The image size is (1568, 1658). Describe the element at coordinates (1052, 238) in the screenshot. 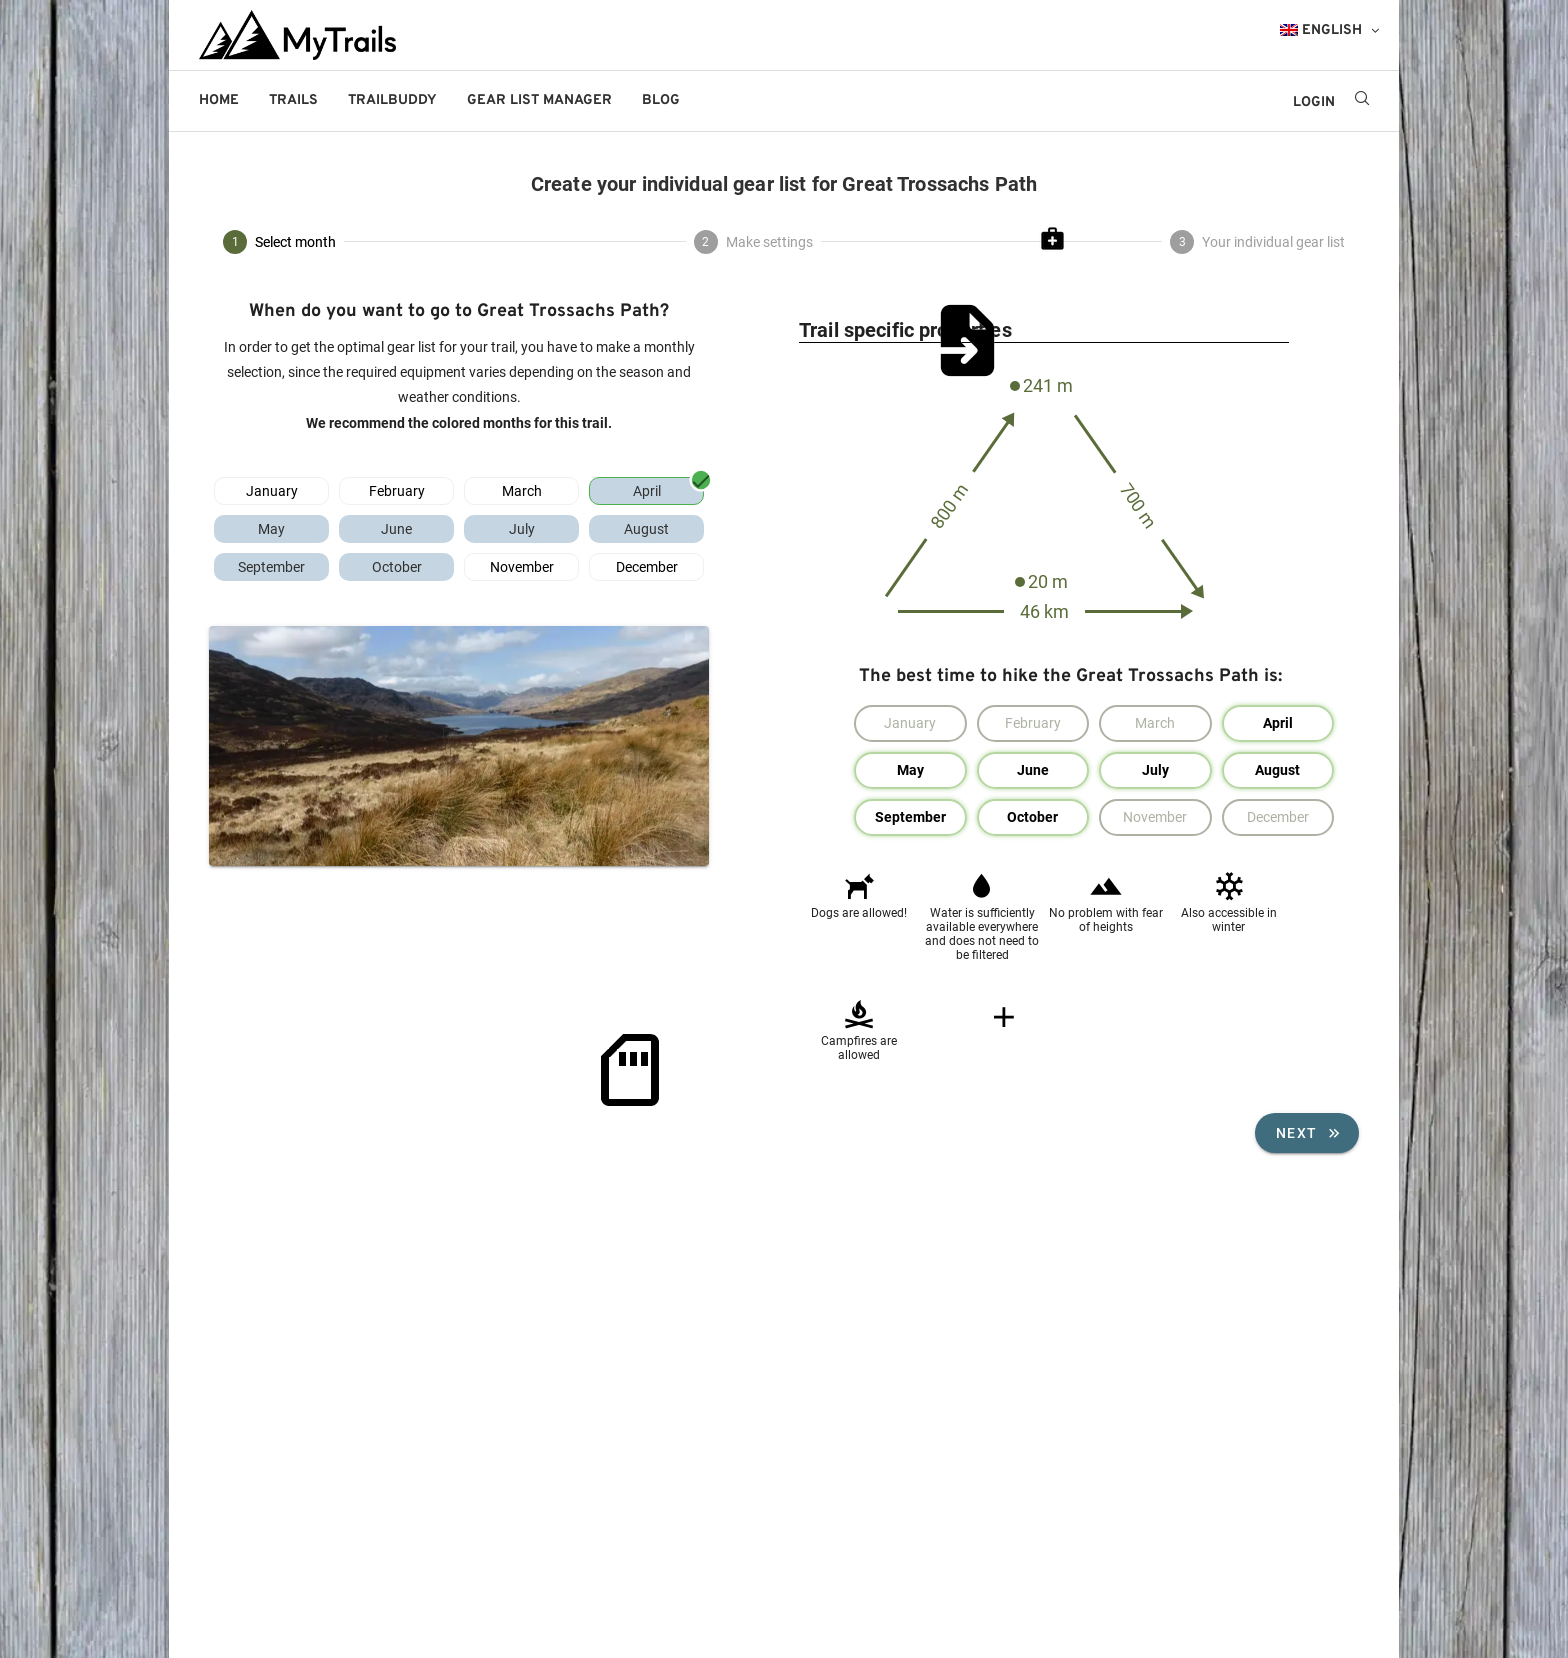

I see `access medical or health services` at that location.